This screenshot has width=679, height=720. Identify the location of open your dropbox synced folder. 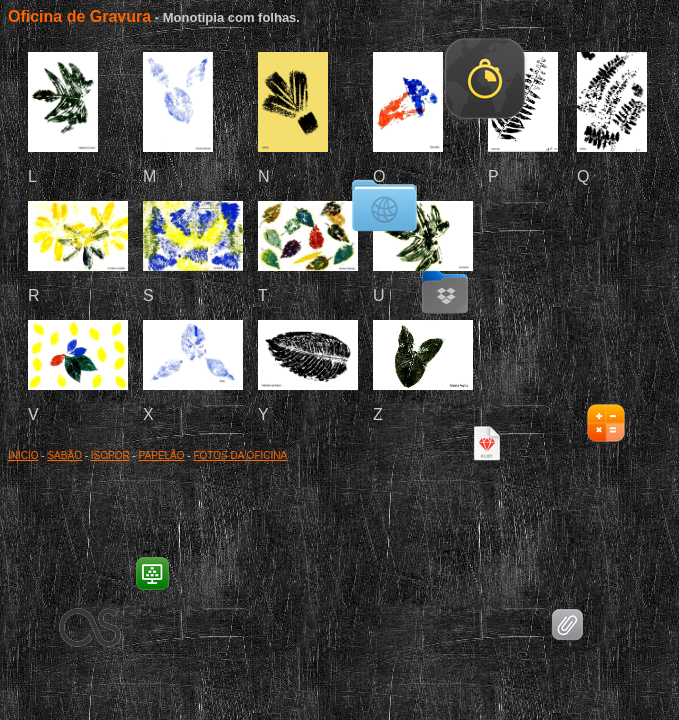
(445, 292).